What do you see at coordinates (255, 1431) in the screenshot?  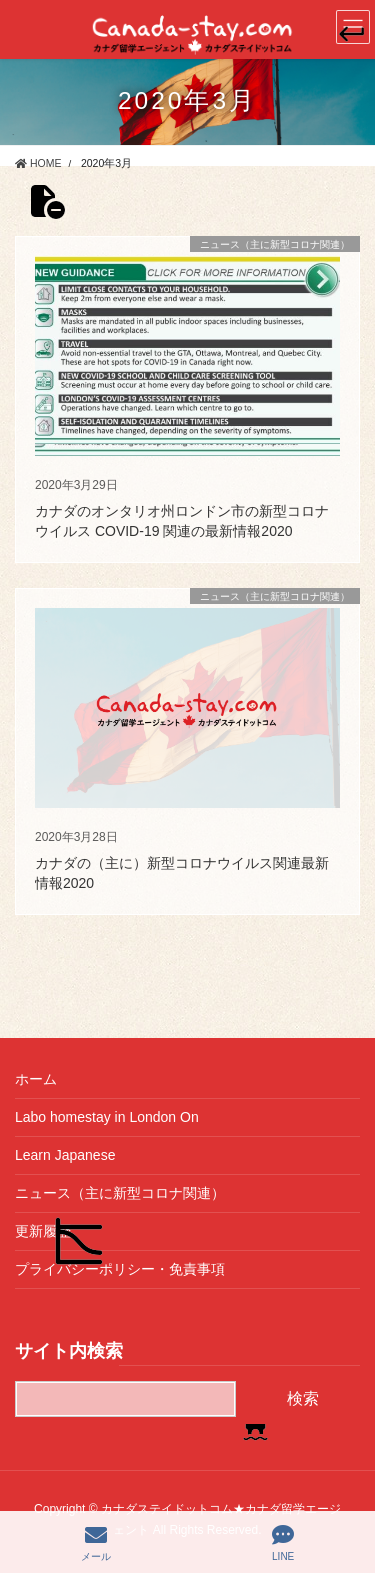 I see `indicates a bridge or water crossing location` at bounding box center [255, 1431].